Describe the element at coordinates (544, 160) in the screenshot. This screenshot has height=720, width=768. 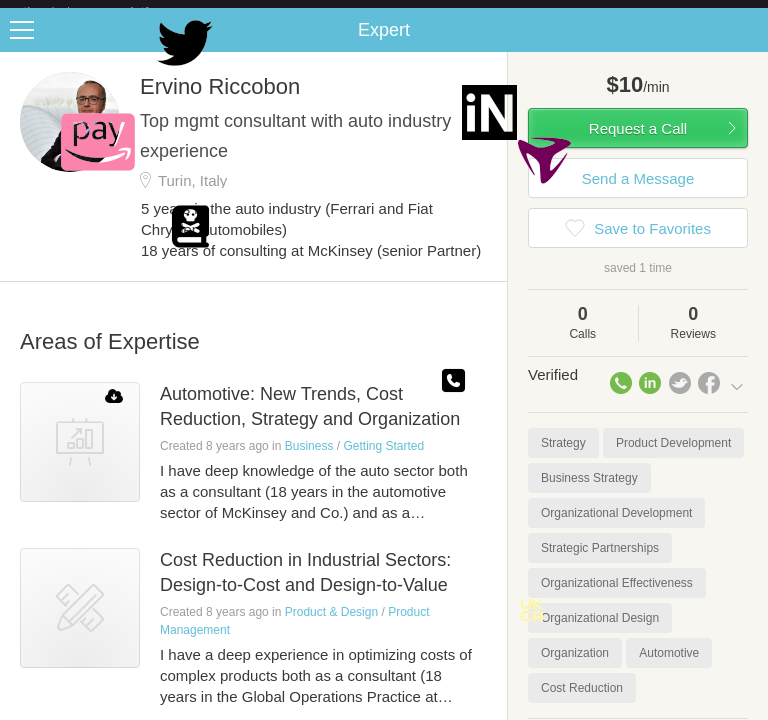
I see `freenet brand logo` at that location.